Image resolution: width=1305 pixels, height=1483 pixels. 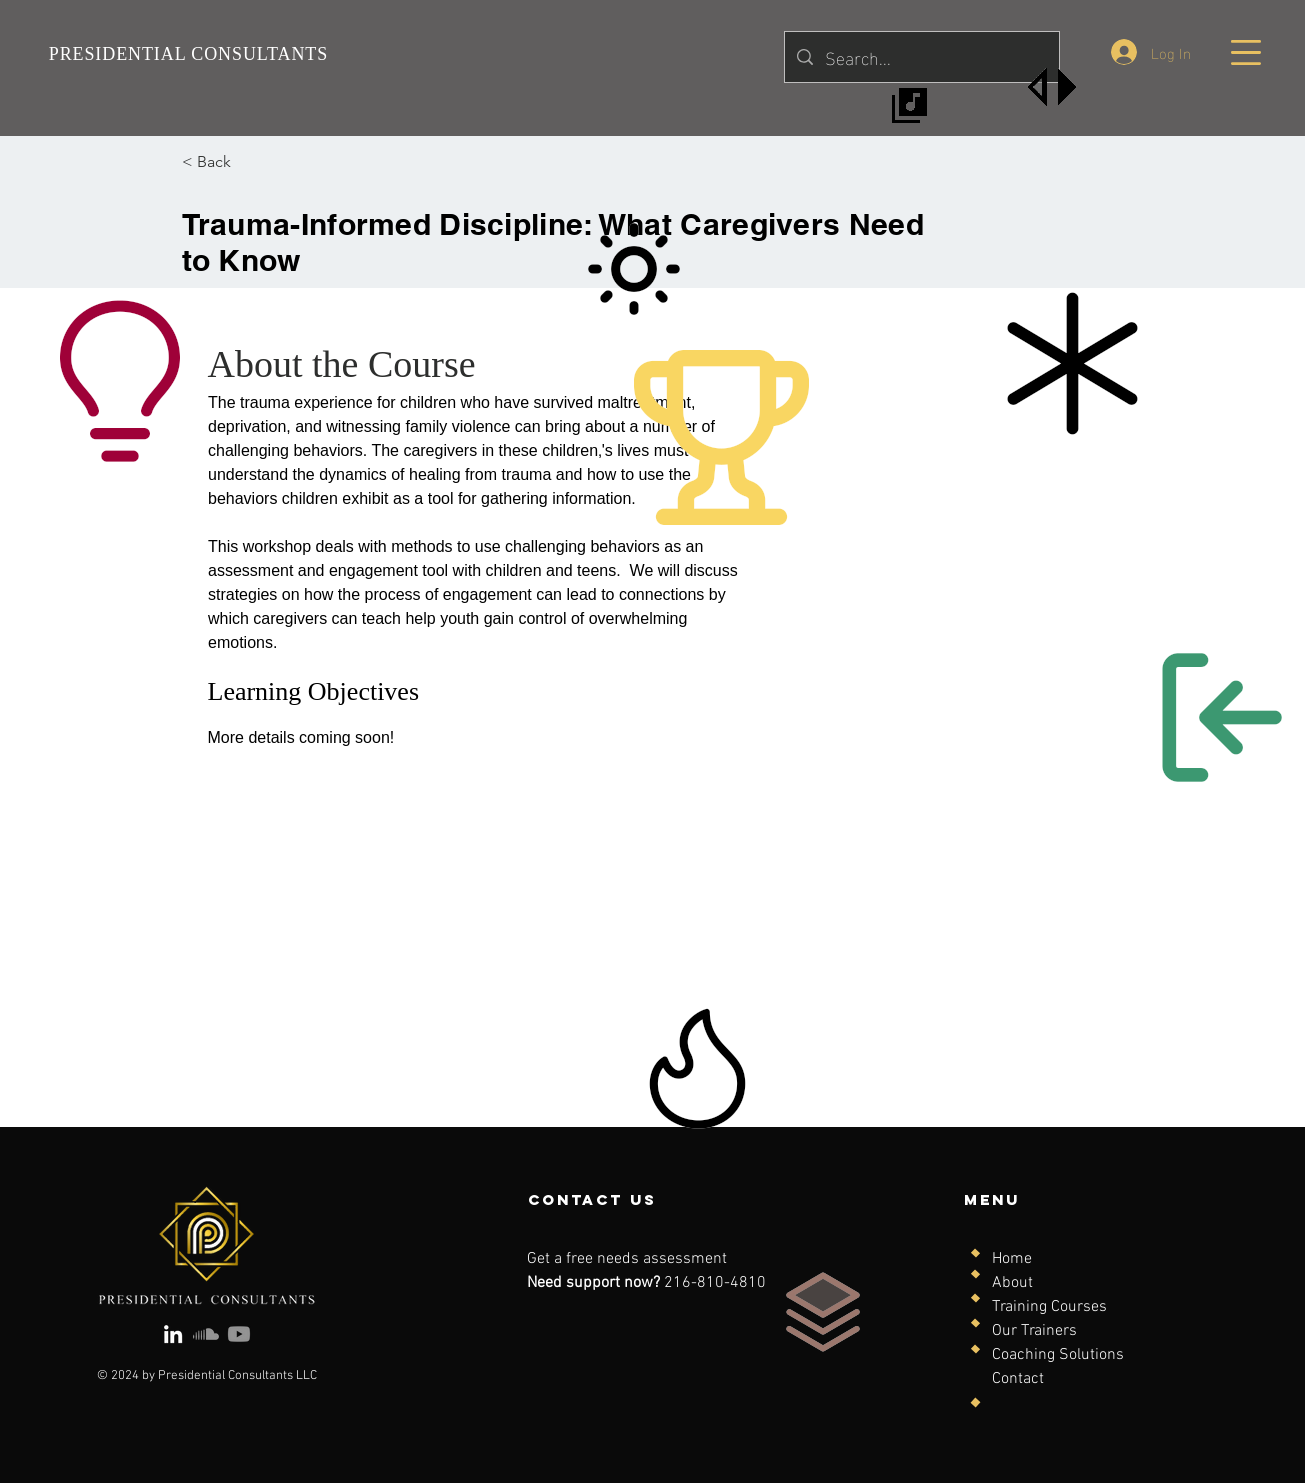 I want to click on indicates a required field in a form, so click(x=1072, y=363).